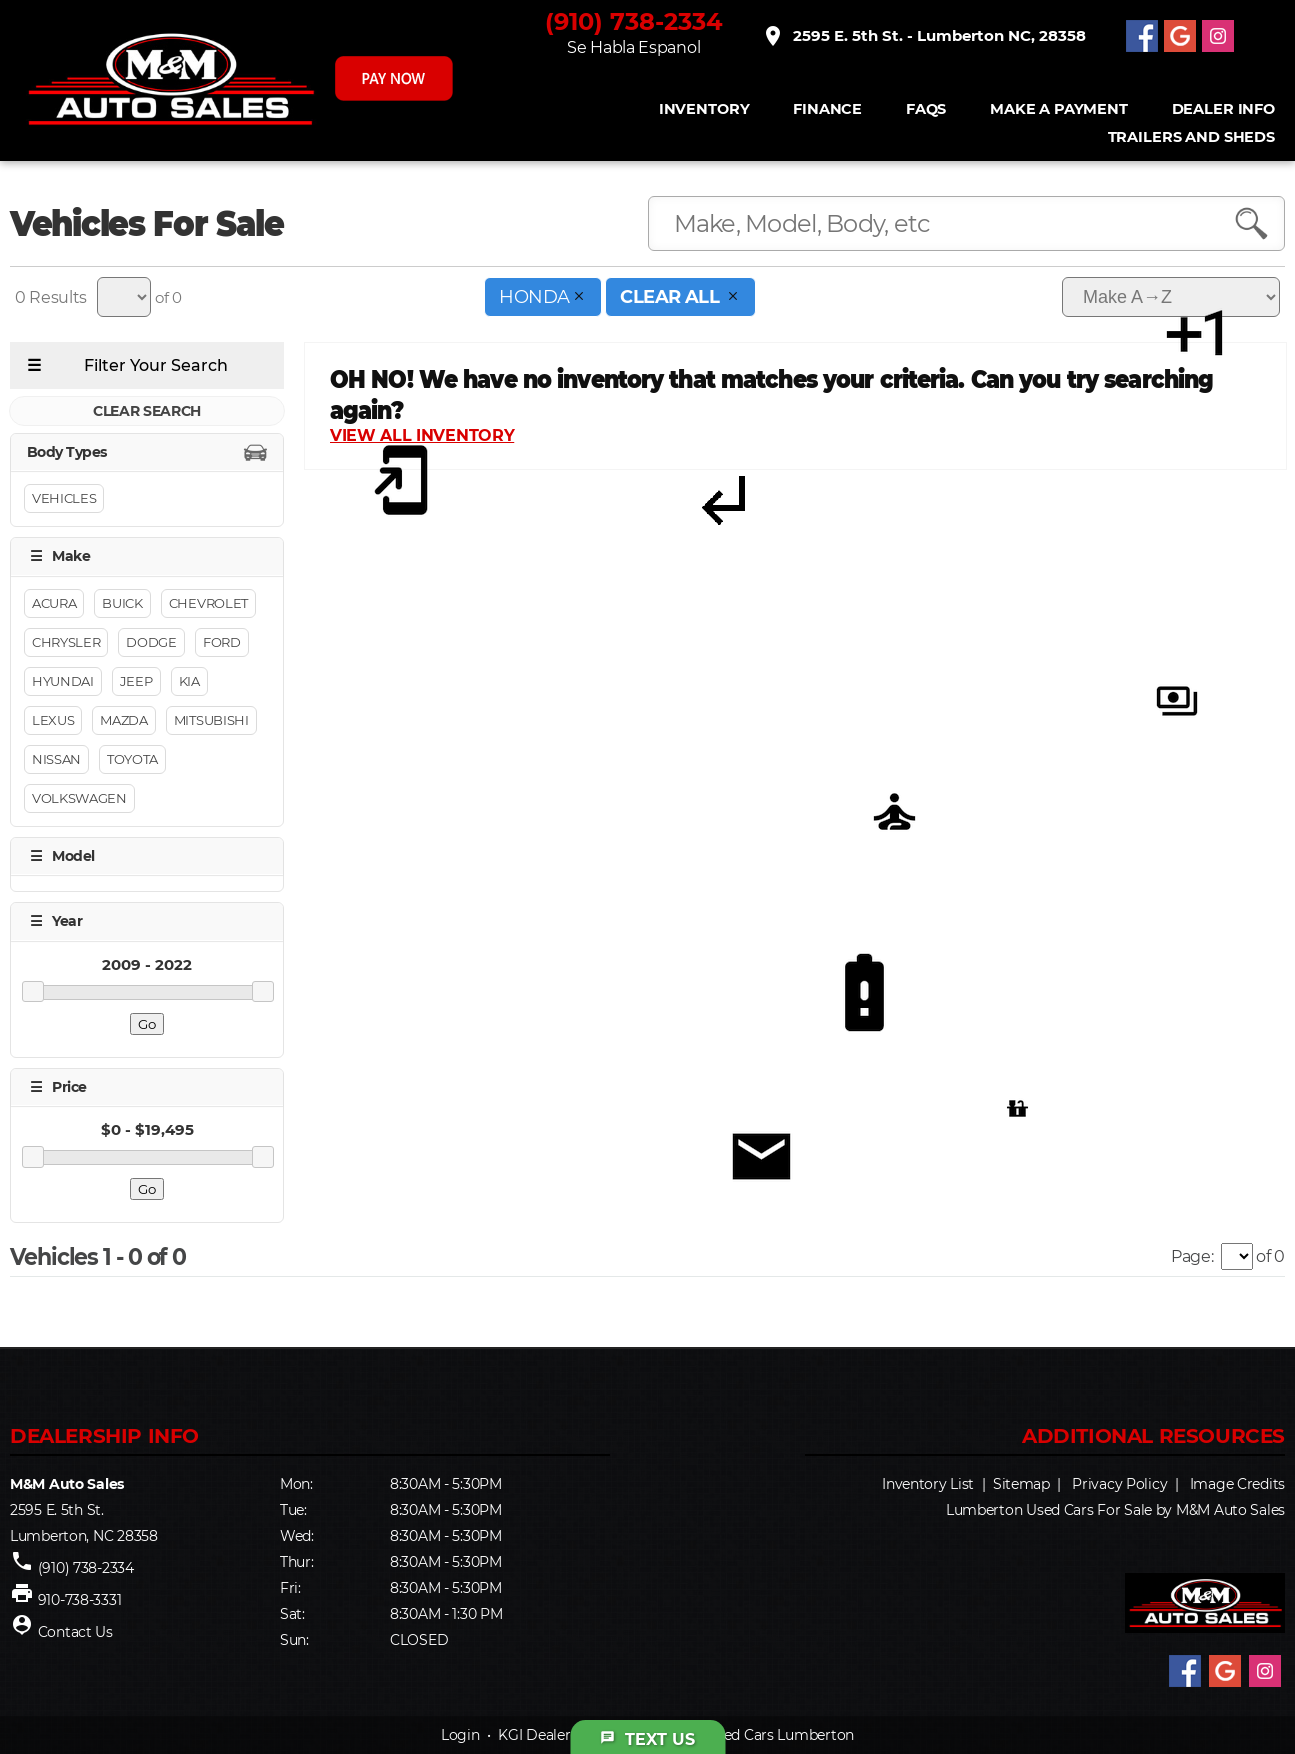 This screenshot has height=1754, width=1295. What do you see at coordinates (1194, 334) in the screenshot?
I see `increase exposure by one stop` at bounding box center [1194, 334].